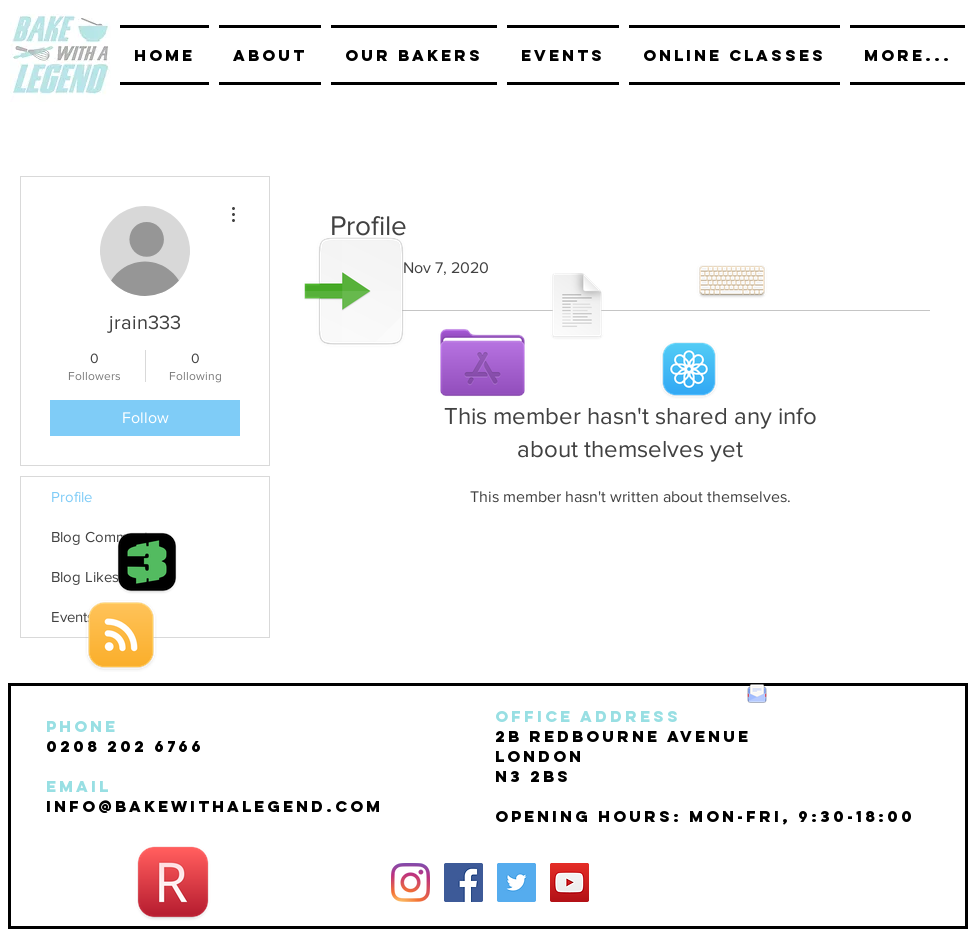  Describe the element at coordinates (757, 694) in the screenshot. I see `mark email as read` at that location.